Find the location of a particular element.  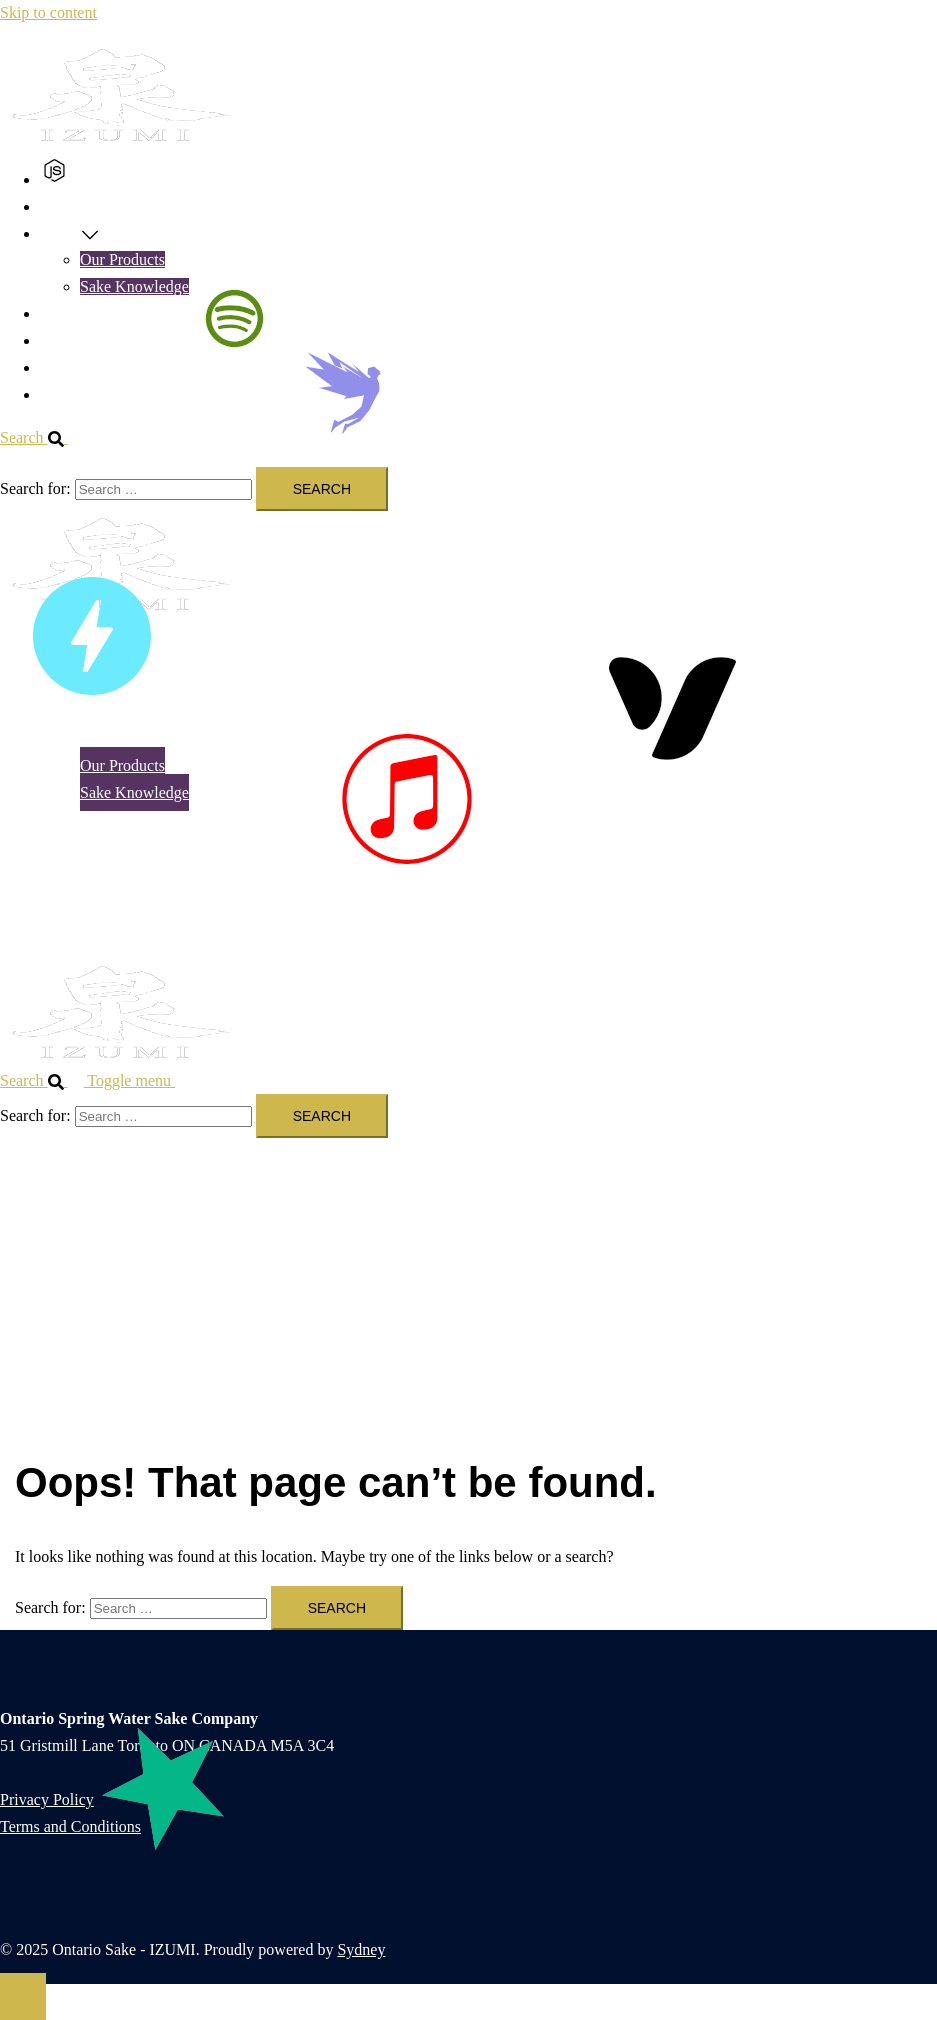

open Spotify is located at coordinates (234, 318).